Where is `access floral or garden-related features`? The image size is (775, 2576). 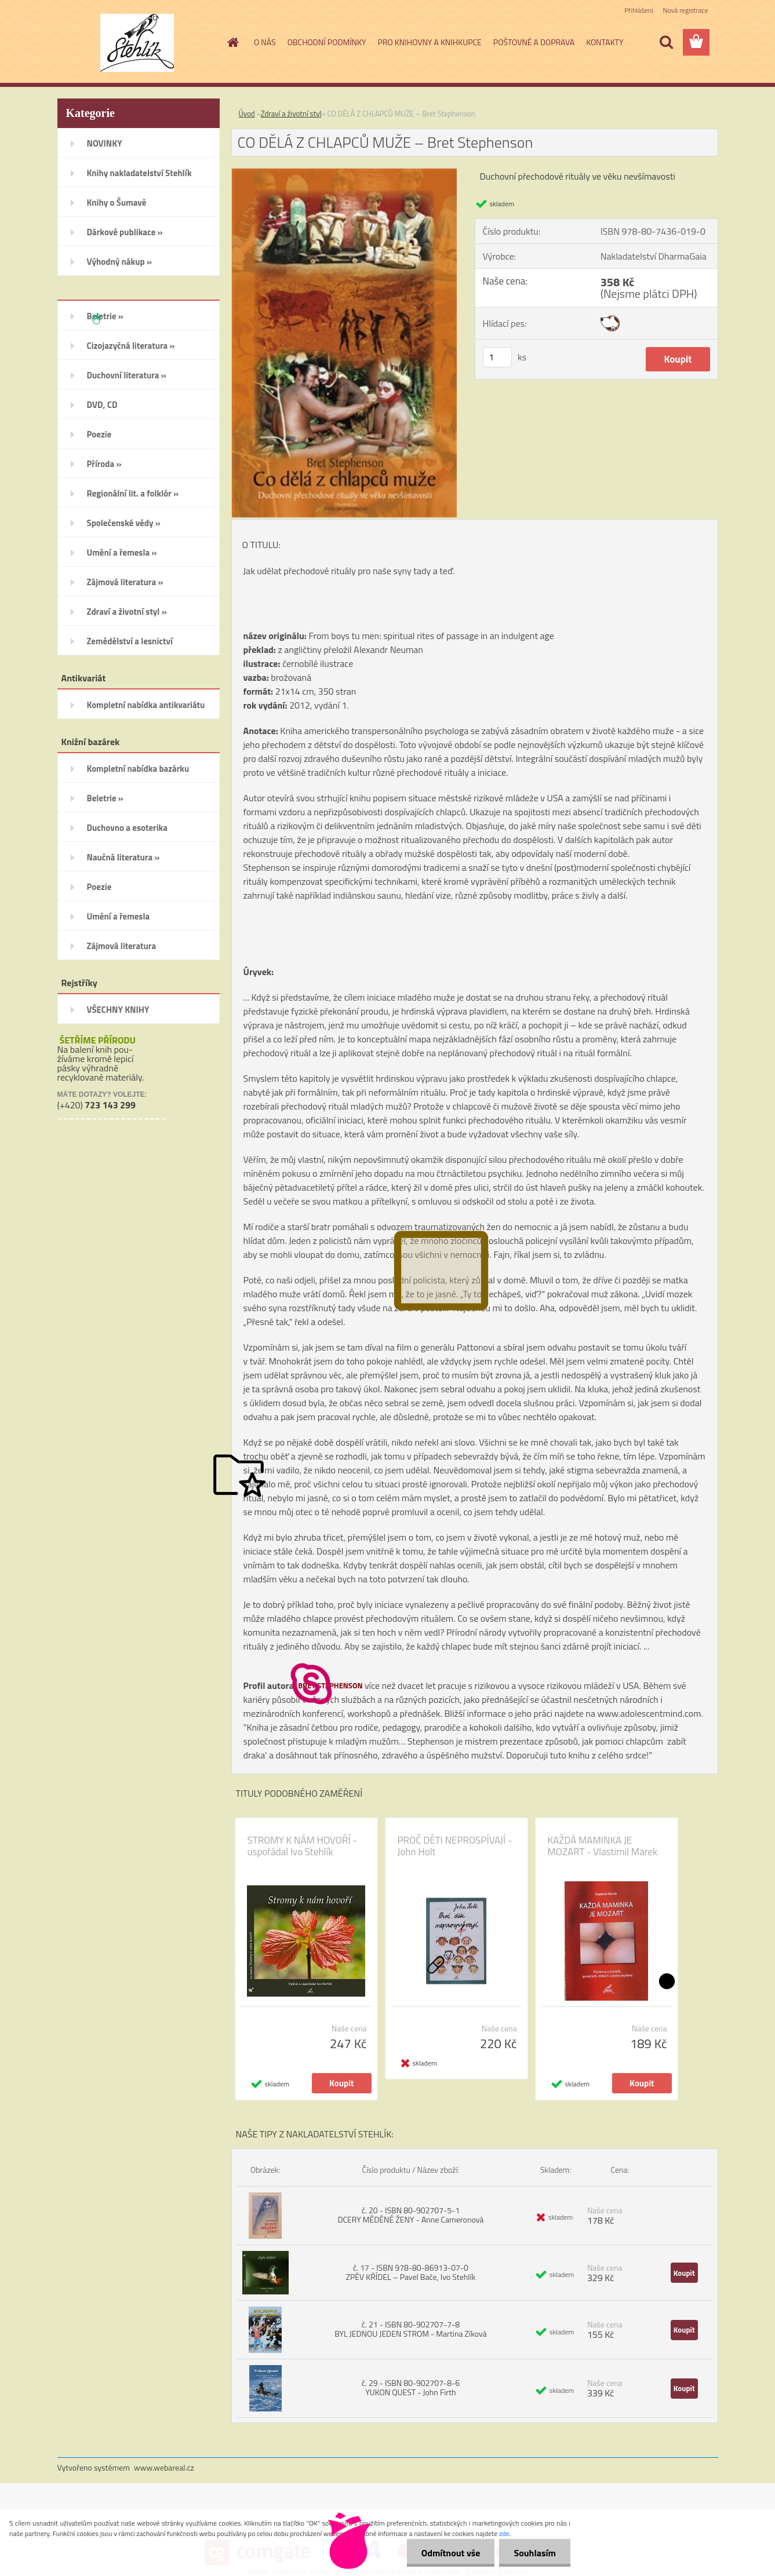 access floral or garden-related features is located at coordinates (348, 2541).